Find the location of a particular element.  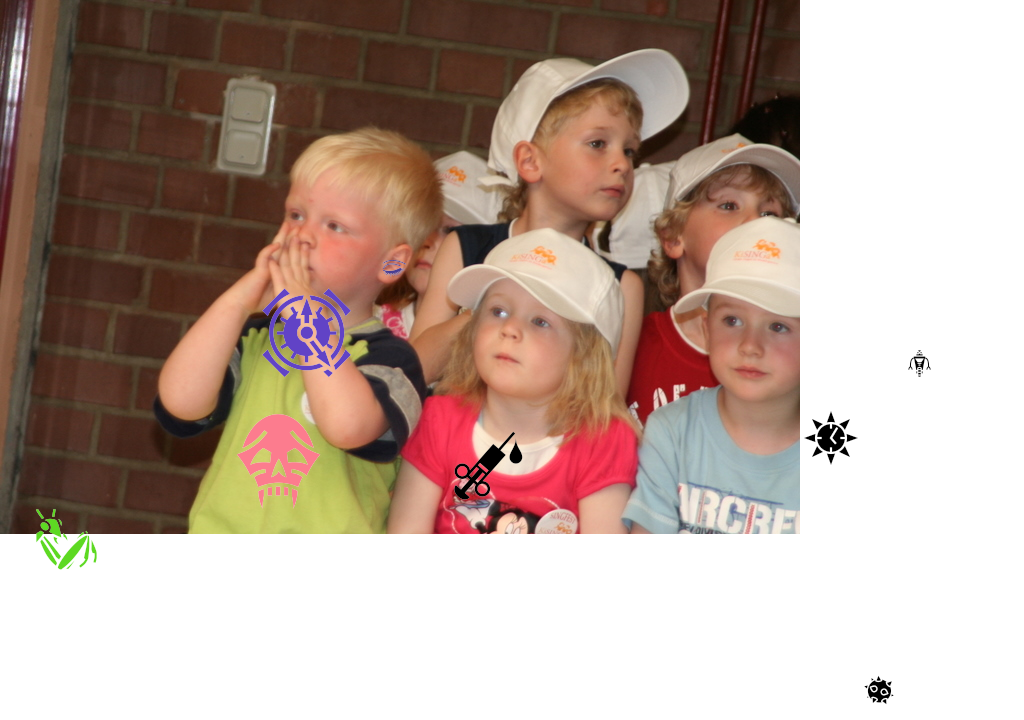

view or set sun-based time settings is located at coordinates (831, 438).